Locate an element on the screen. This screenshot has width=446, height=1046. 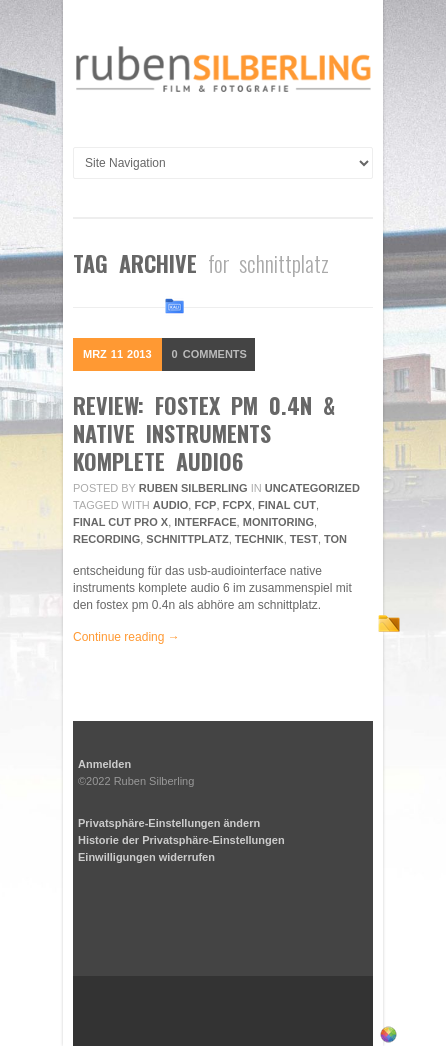
folder containing kali linux files or tools is located at coordinates (174, 306).